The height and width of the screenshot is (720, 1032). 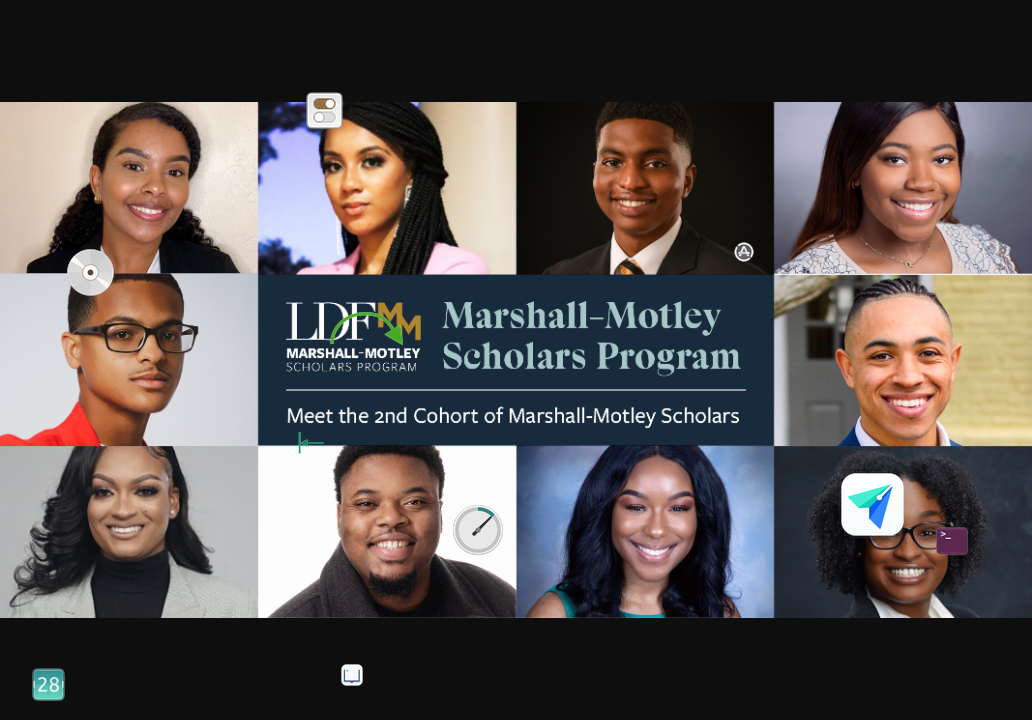 I want to click on open the terminal application, so click(x=952, y=541).